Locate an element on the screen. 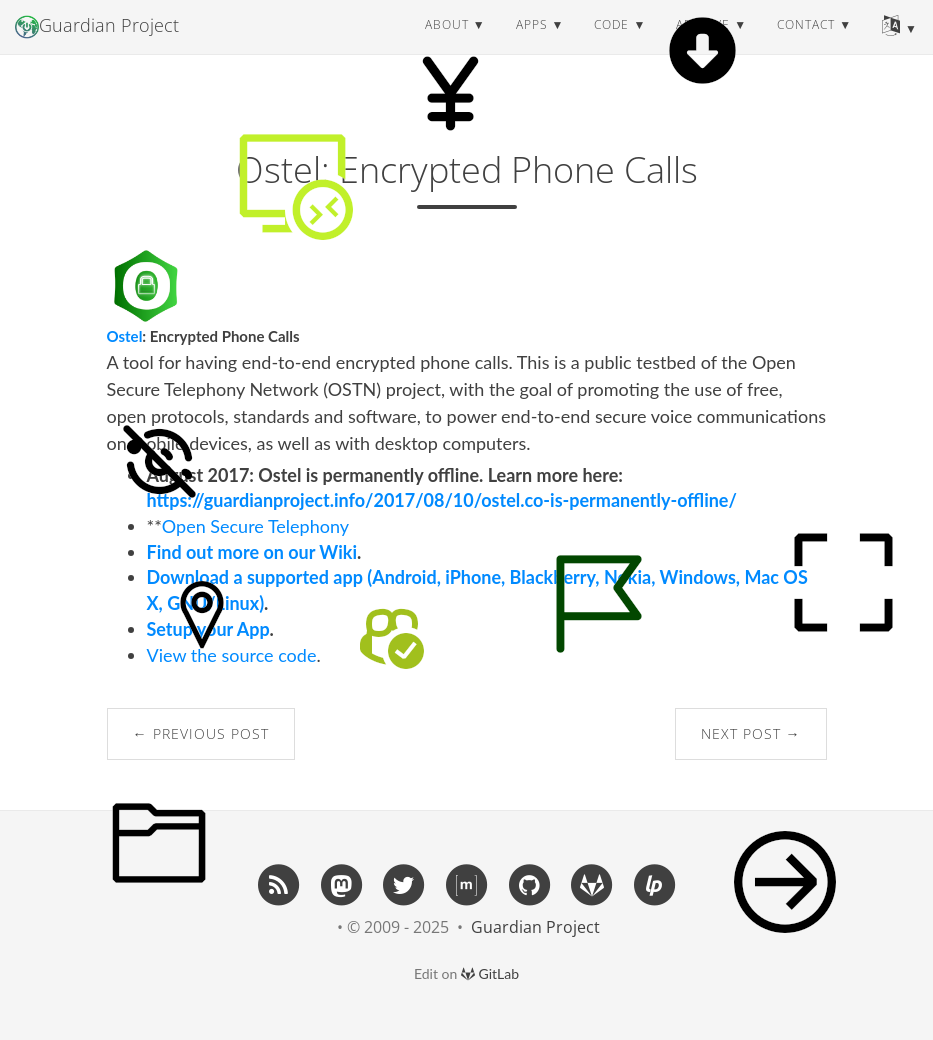 This screenshot has width=933, height=1040. view or set your current location is located at coordinates (202, 616).